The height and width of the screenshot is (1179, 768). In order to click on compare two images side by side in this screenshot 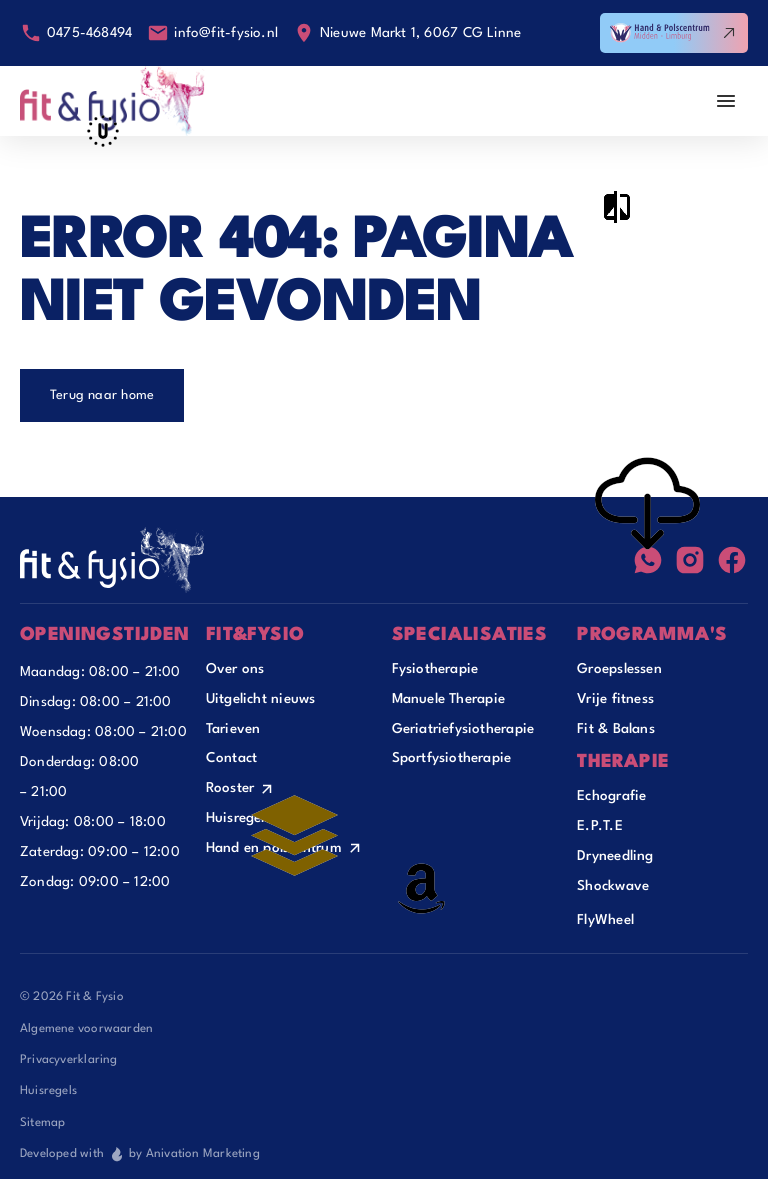, I will do `click(617, 207)`.